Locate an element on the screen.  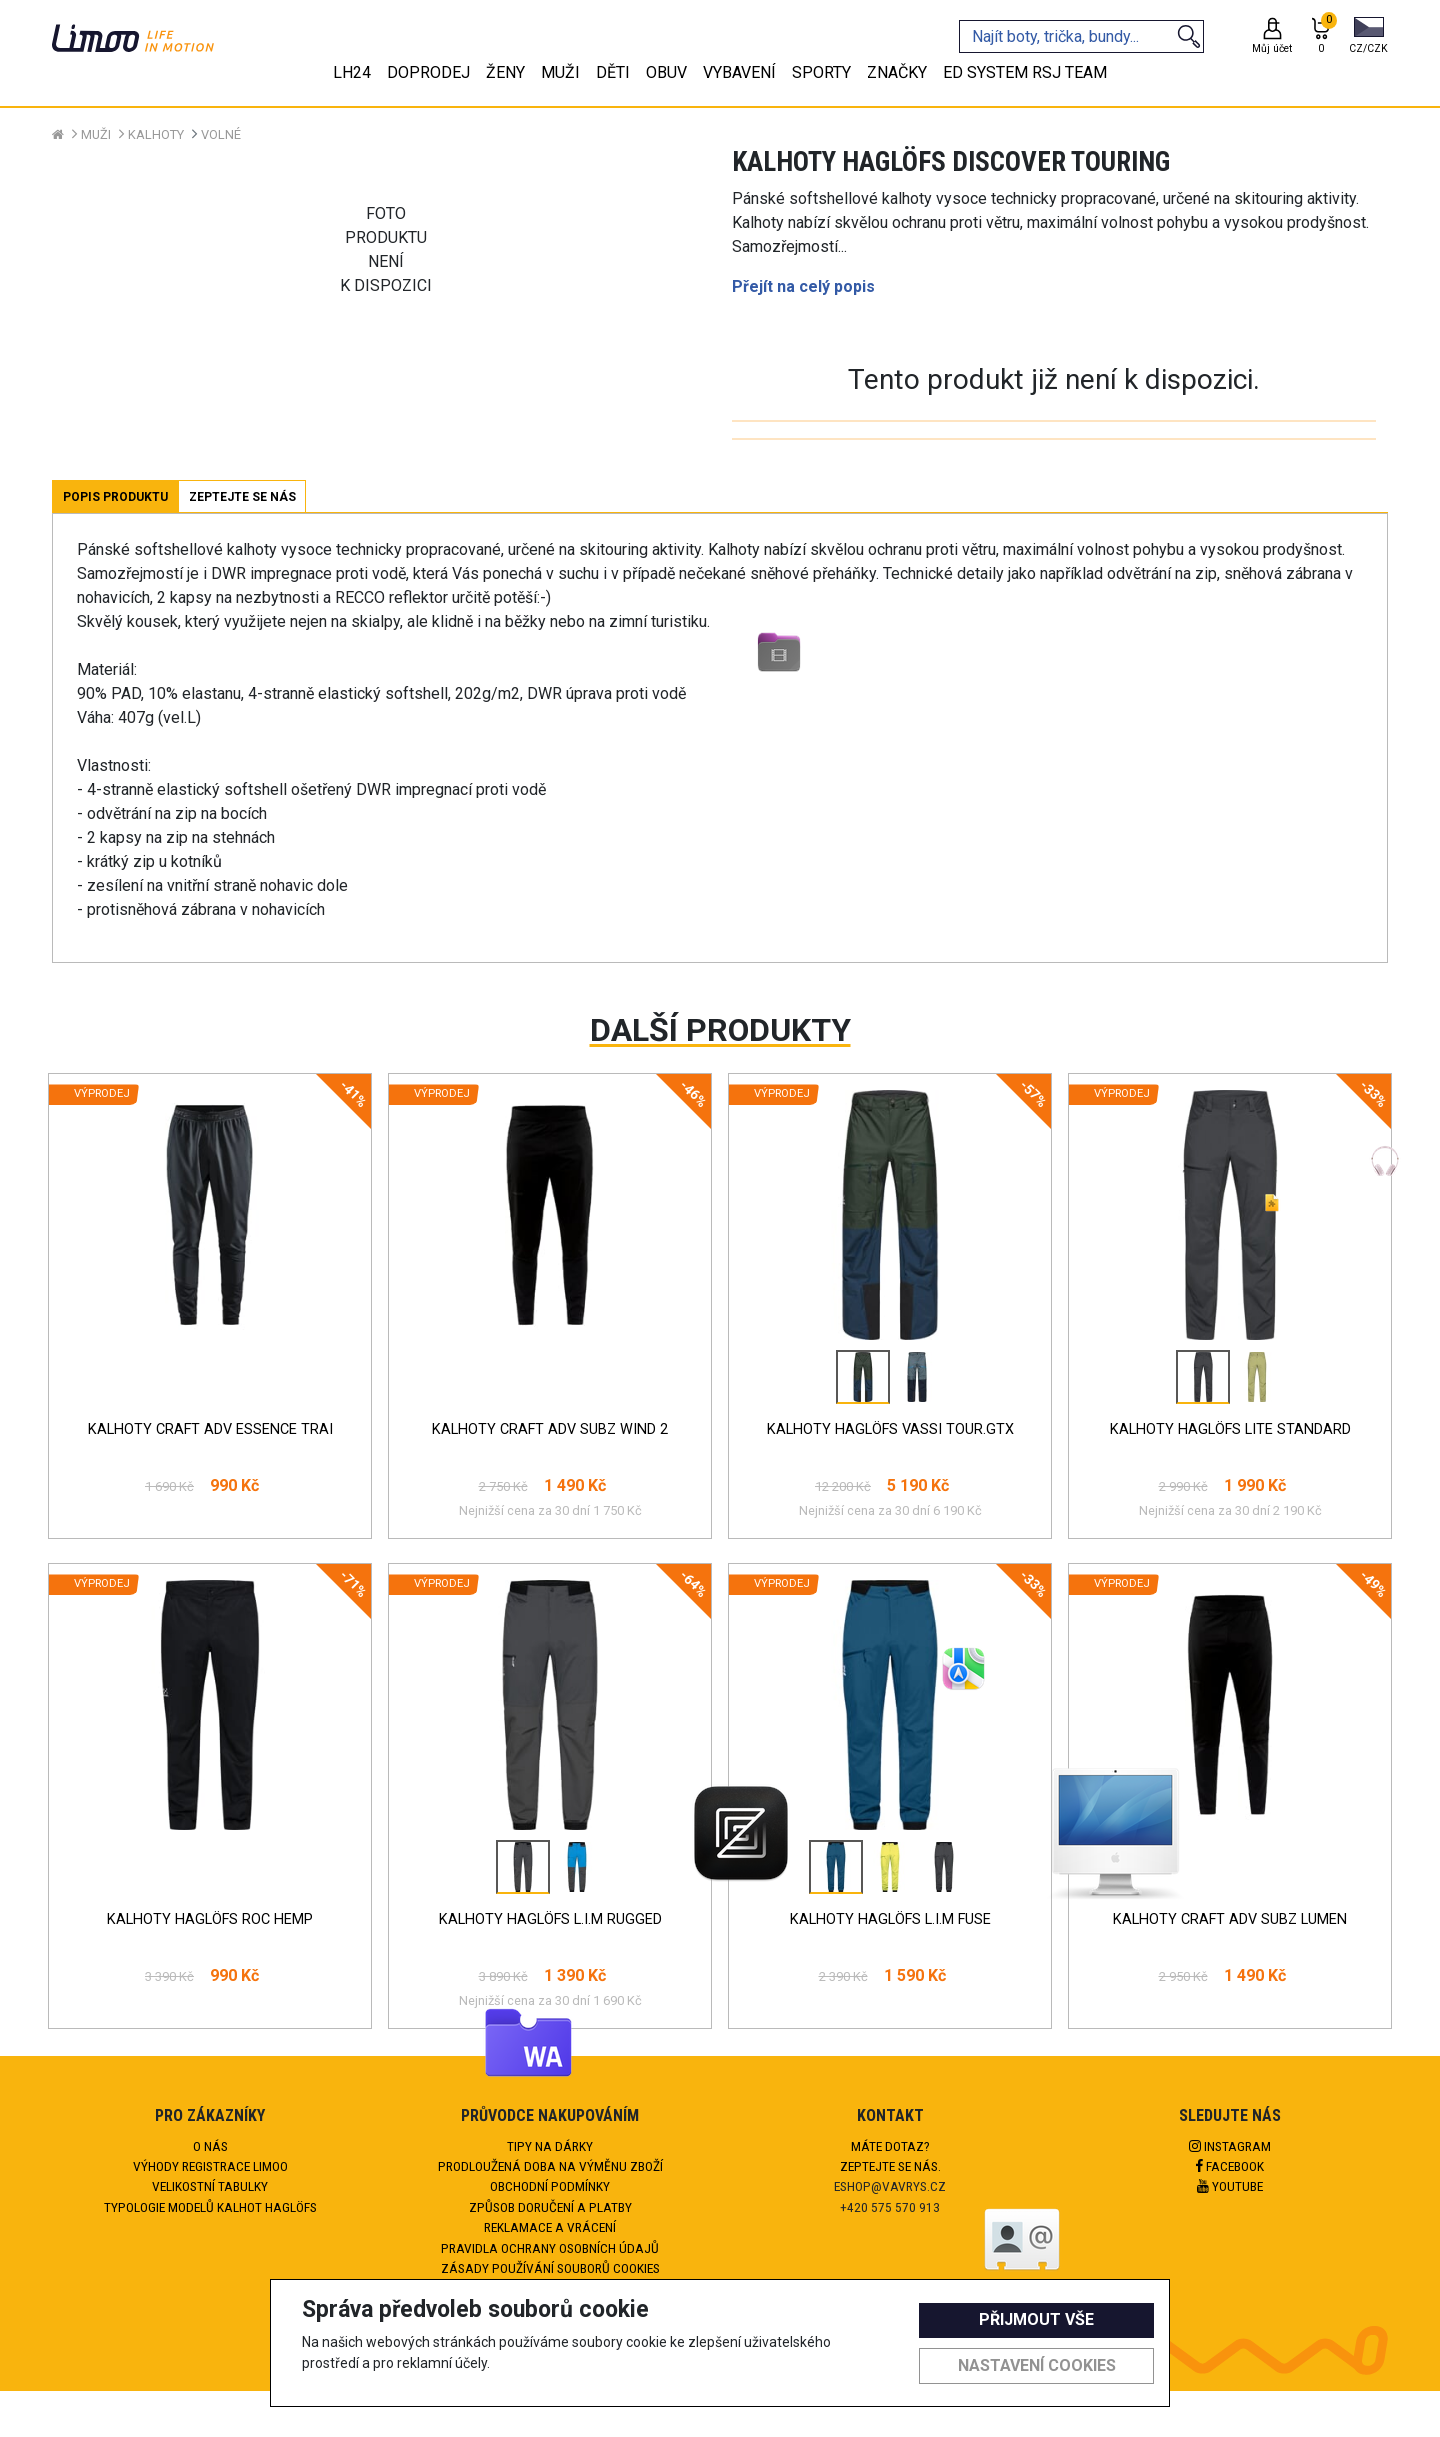
bluetooth headphones connected is located at coordinates (1385, 1161).